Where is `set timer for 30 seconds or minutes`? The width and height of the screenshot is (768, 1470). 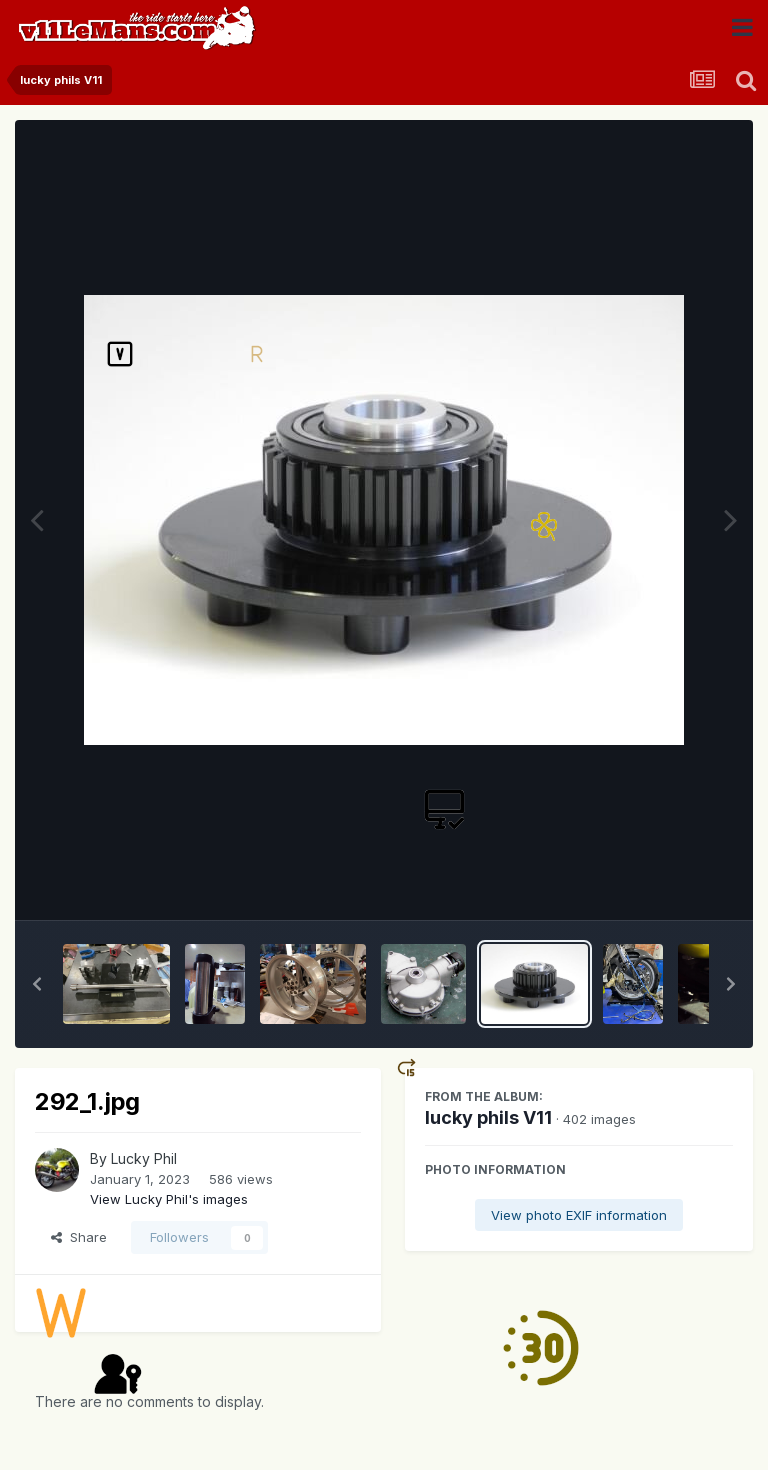
set timer for 30 seconds or minutes is located at coordinates (541, 1348).